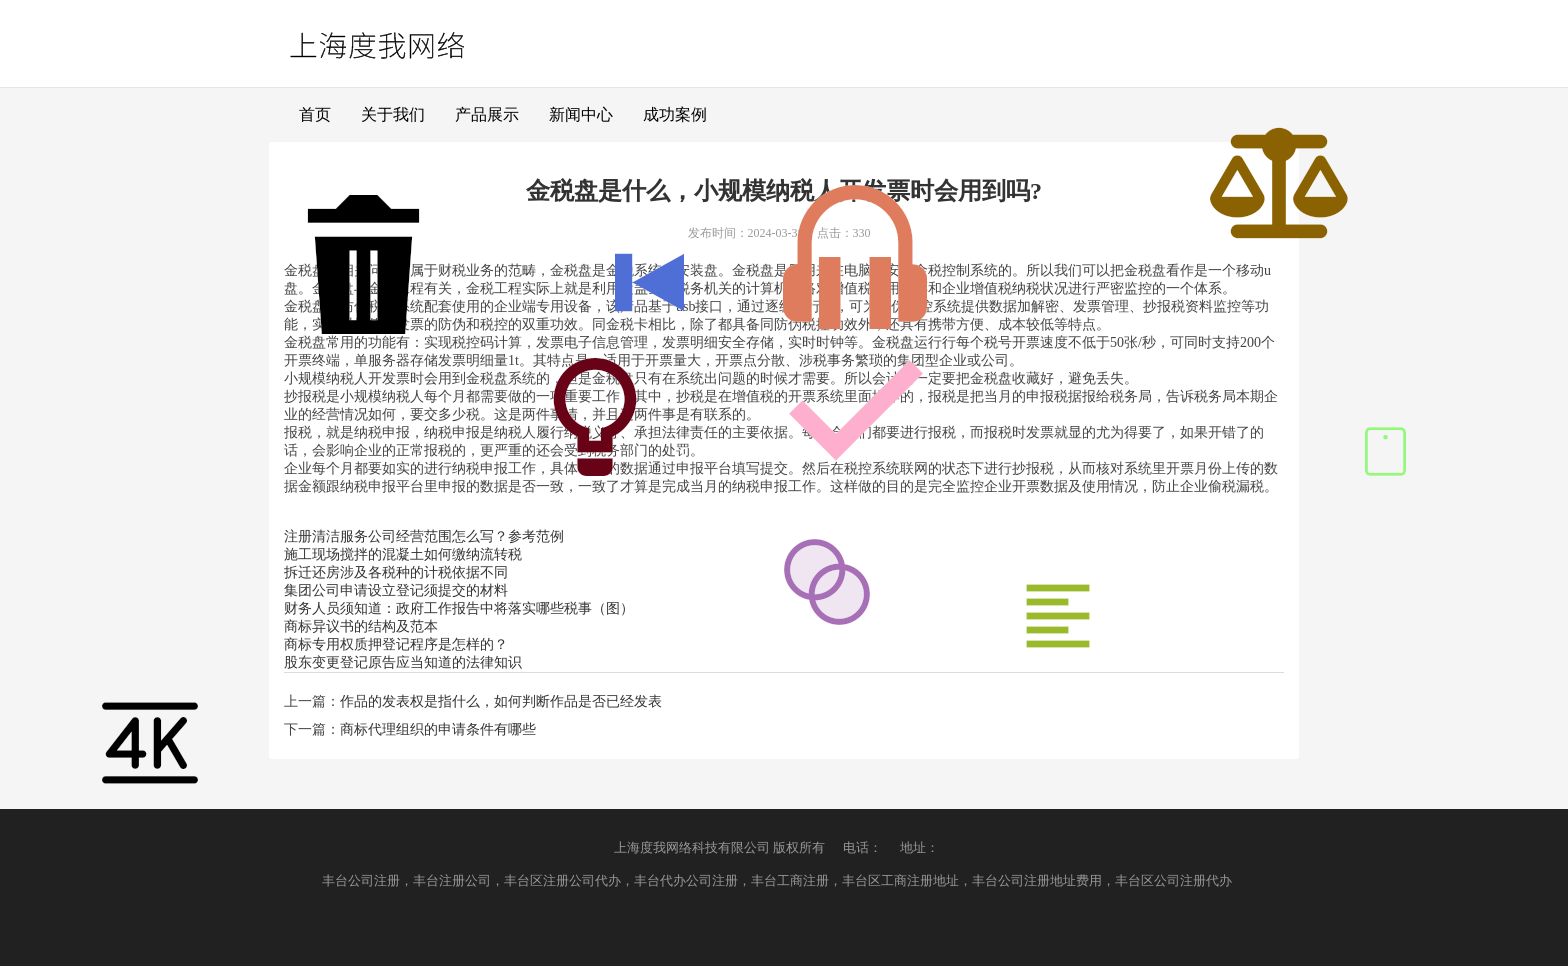 This screenshot has height=966, width=1568. Describe the element at coordinates (150, 743) in the screenshot. I see `indicates 4K video resolution quality` at that location.